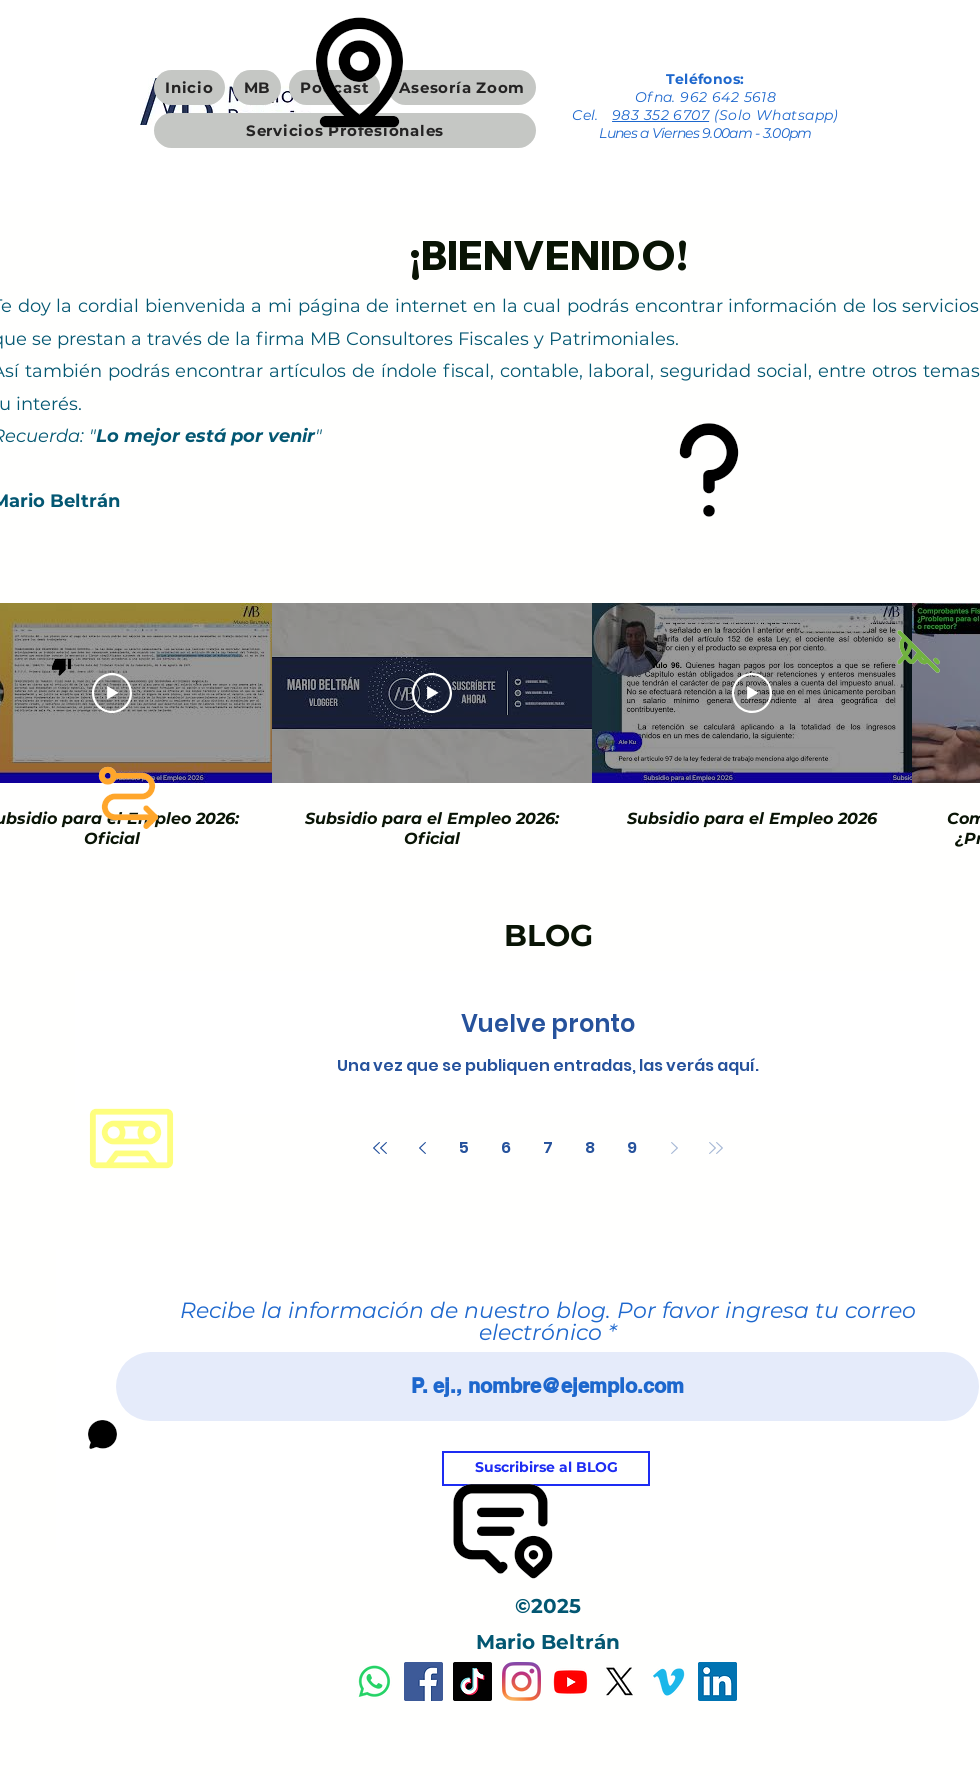 The height and width of the screenshot is (1776, 980). What do you see at coordinates (709, 470) in the screenshot?
I see `access help or support` at bounding box center [709, 470].